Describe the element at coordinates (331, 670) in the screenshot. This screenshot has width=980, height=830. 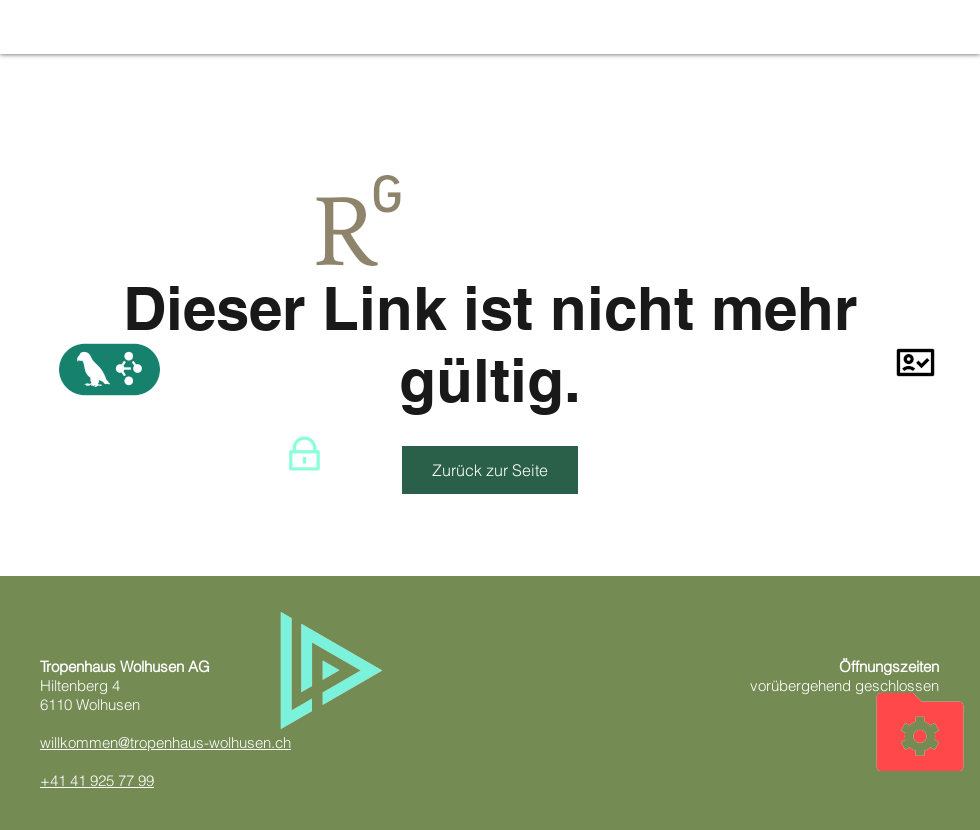
I see `open lapce code editor` at that location.